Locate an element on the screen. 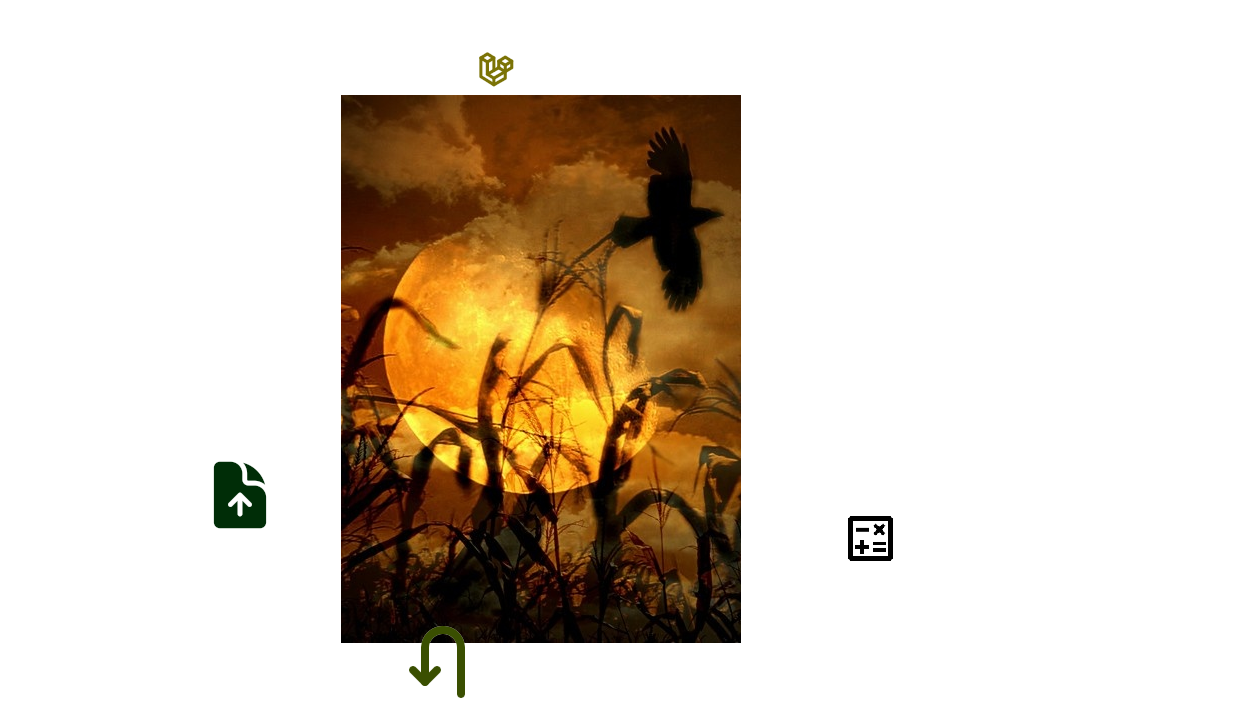  Laravel framework branding or integration is located at coordinates (495, 68).